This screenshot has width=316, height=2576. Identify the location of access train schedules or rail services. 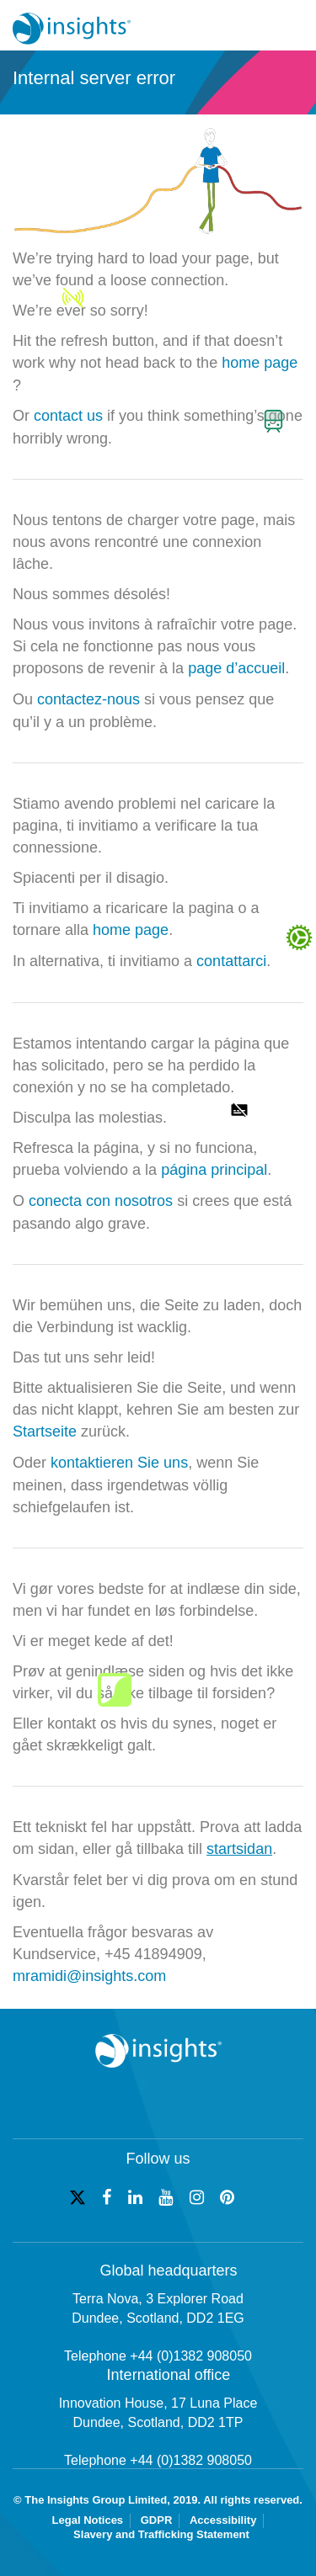
(273, 420).